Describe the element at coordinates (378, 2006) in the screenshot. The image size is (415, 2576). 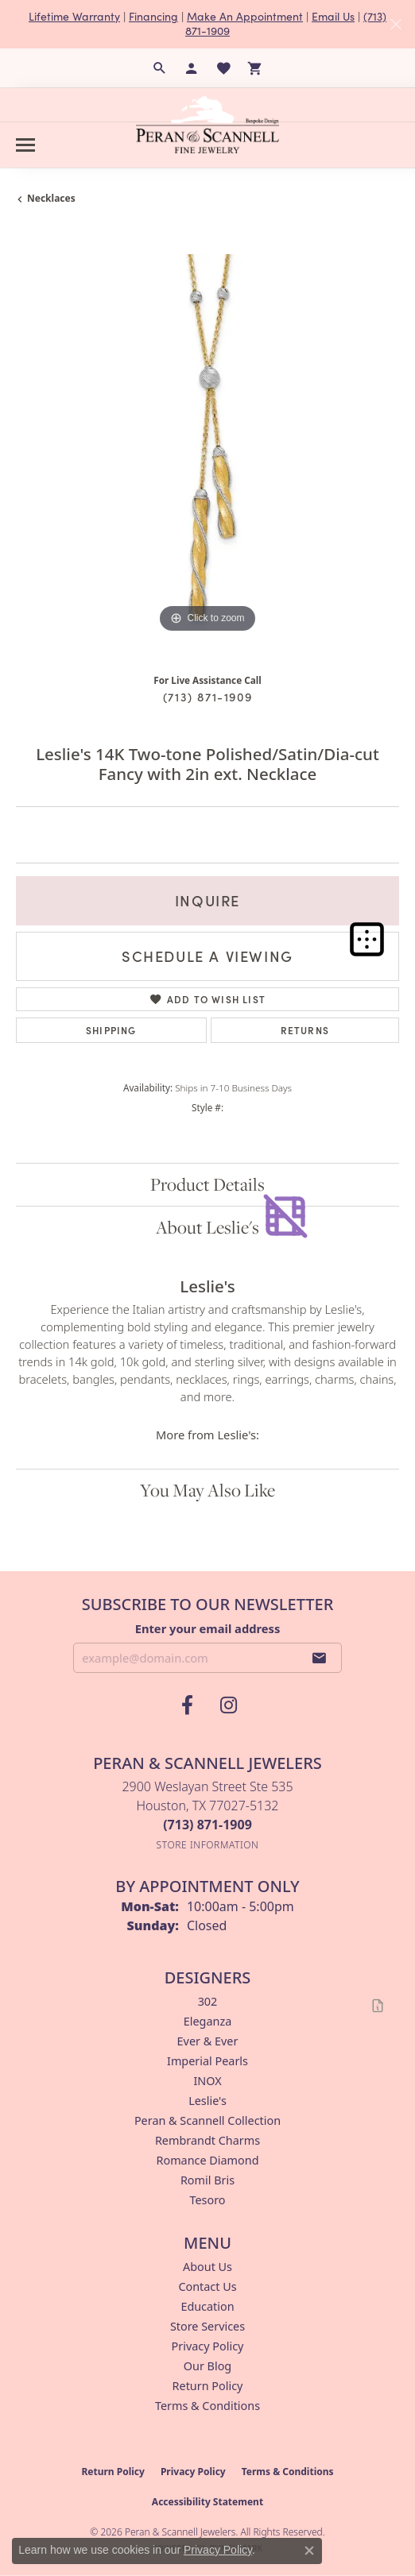
I see `view file details or properties` at that location.